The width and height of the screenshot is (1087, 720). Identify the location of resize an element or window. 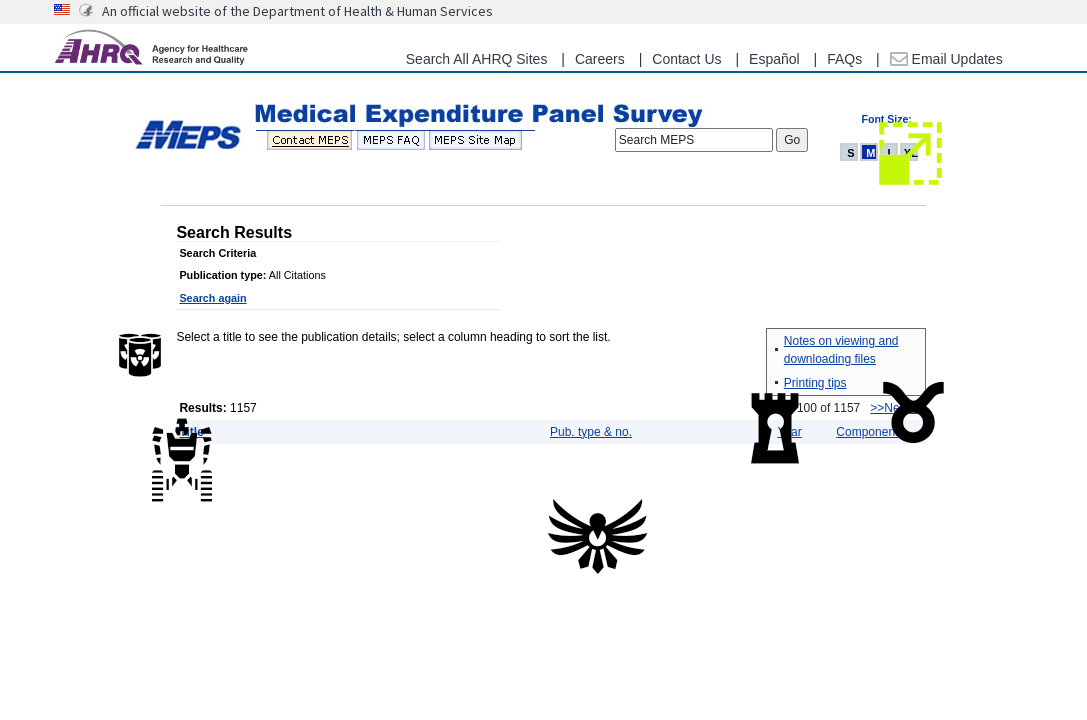
(910, 153).